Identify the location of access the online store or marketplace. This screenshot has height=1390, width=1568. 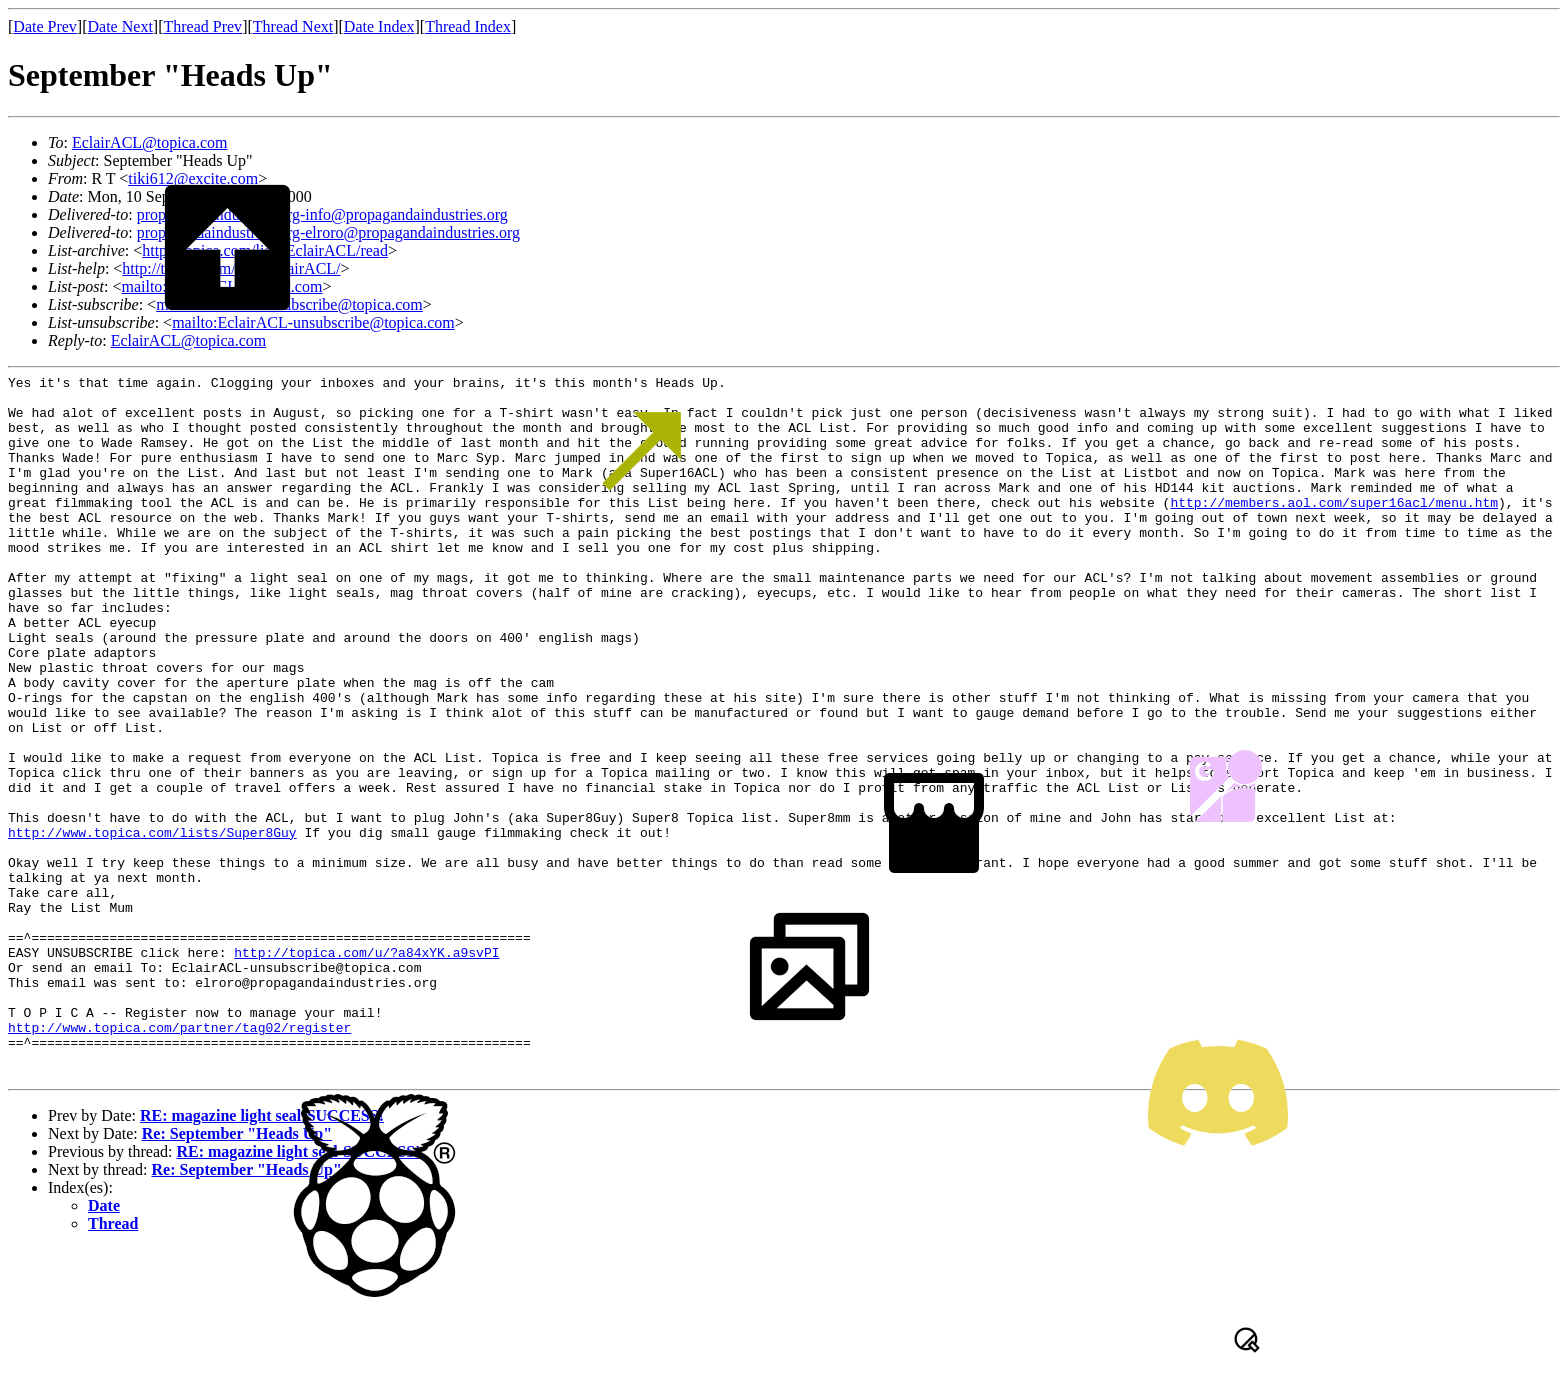
(934, 823).